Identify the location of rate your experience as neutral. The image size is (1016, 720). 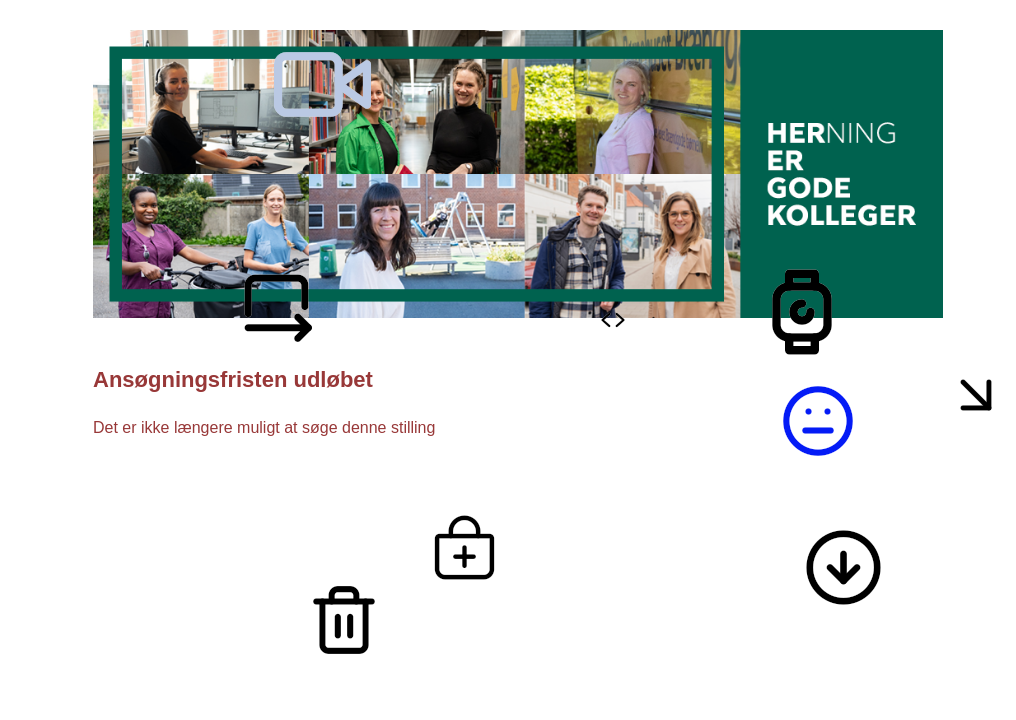
(818, 421).